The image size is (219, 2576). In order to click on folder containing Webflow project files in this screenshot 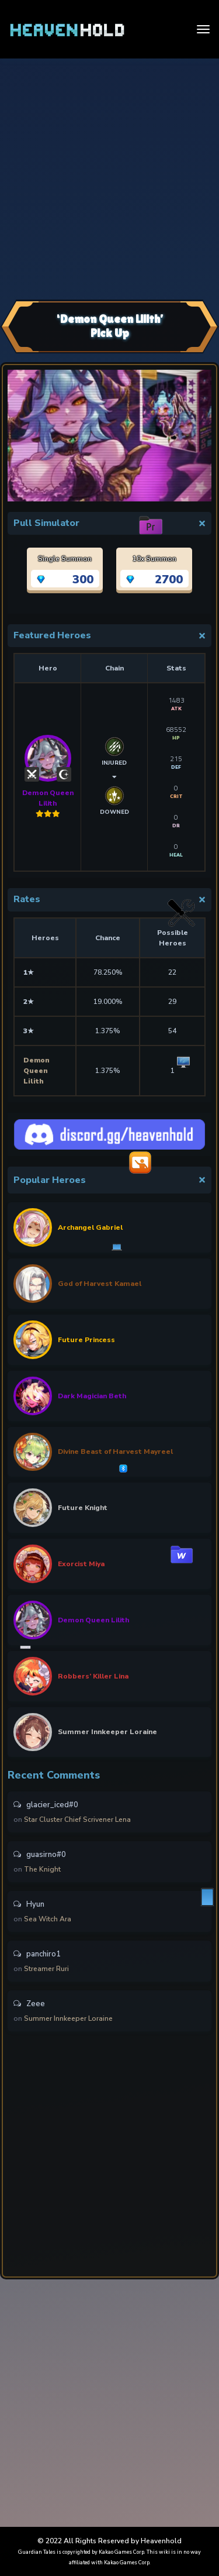, I will do `click(182, 1555)`.